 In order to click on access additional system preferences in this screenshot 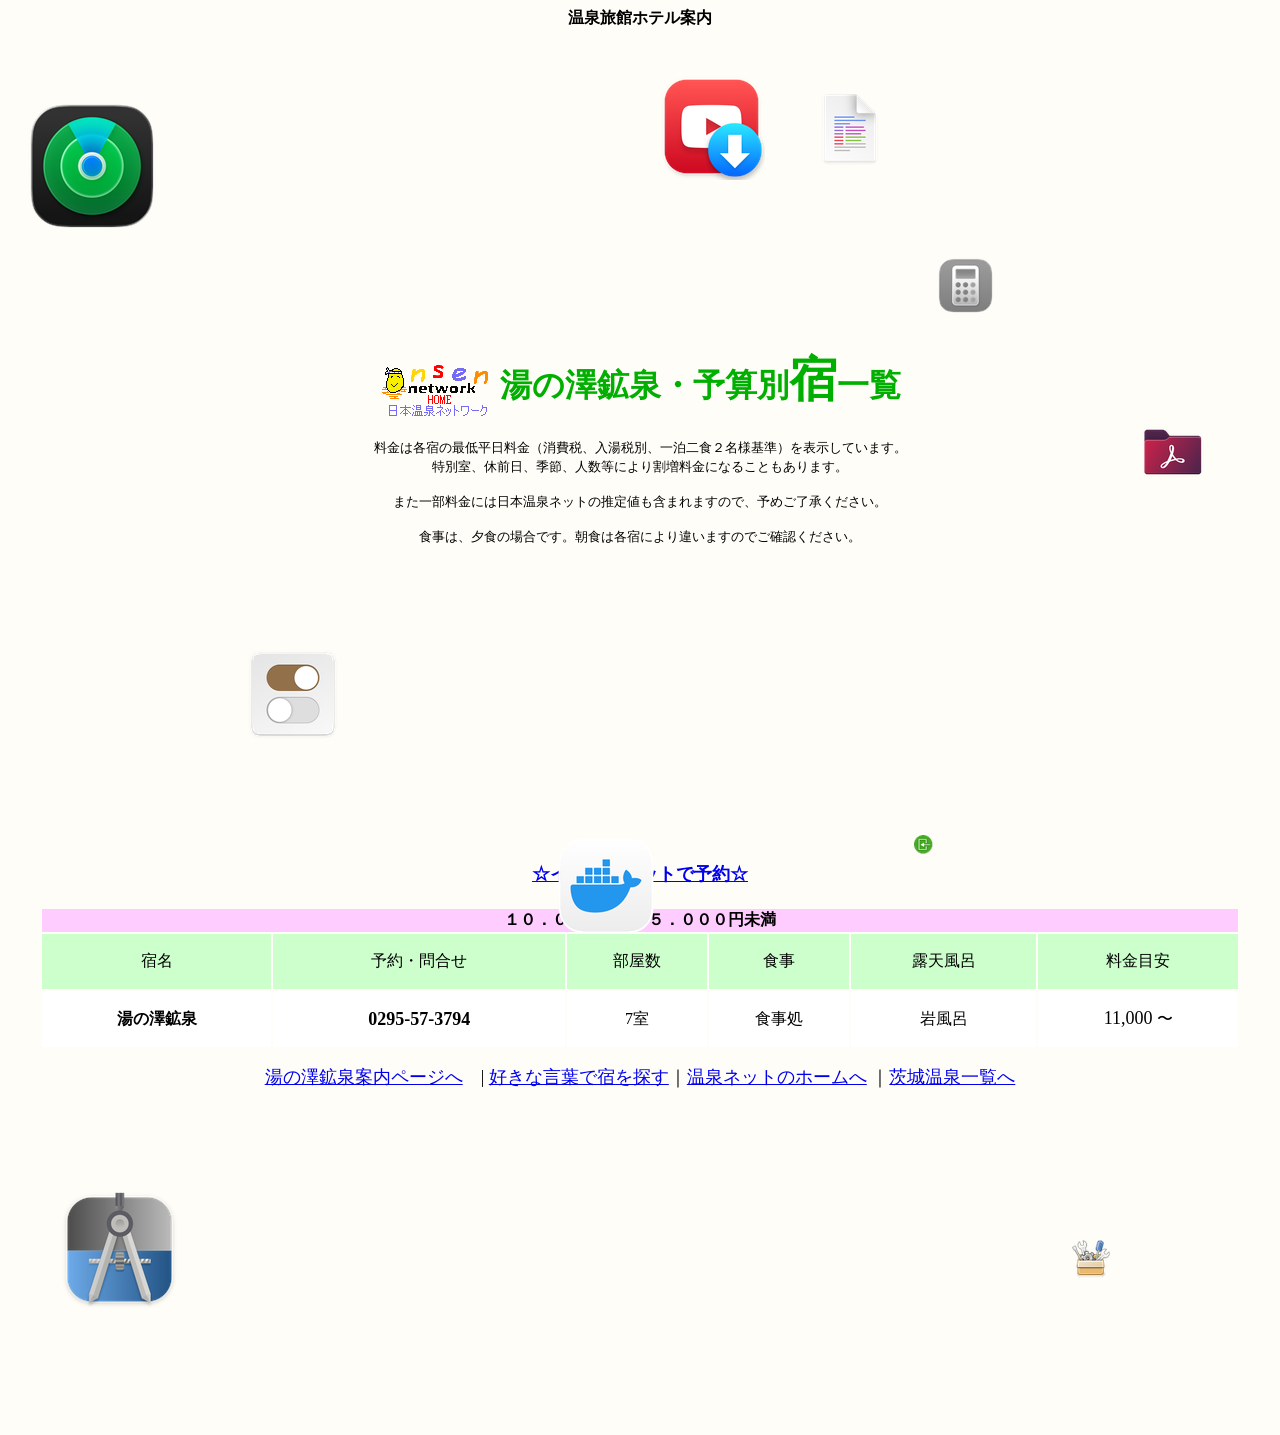, I will do `click(1091, 1259)`.